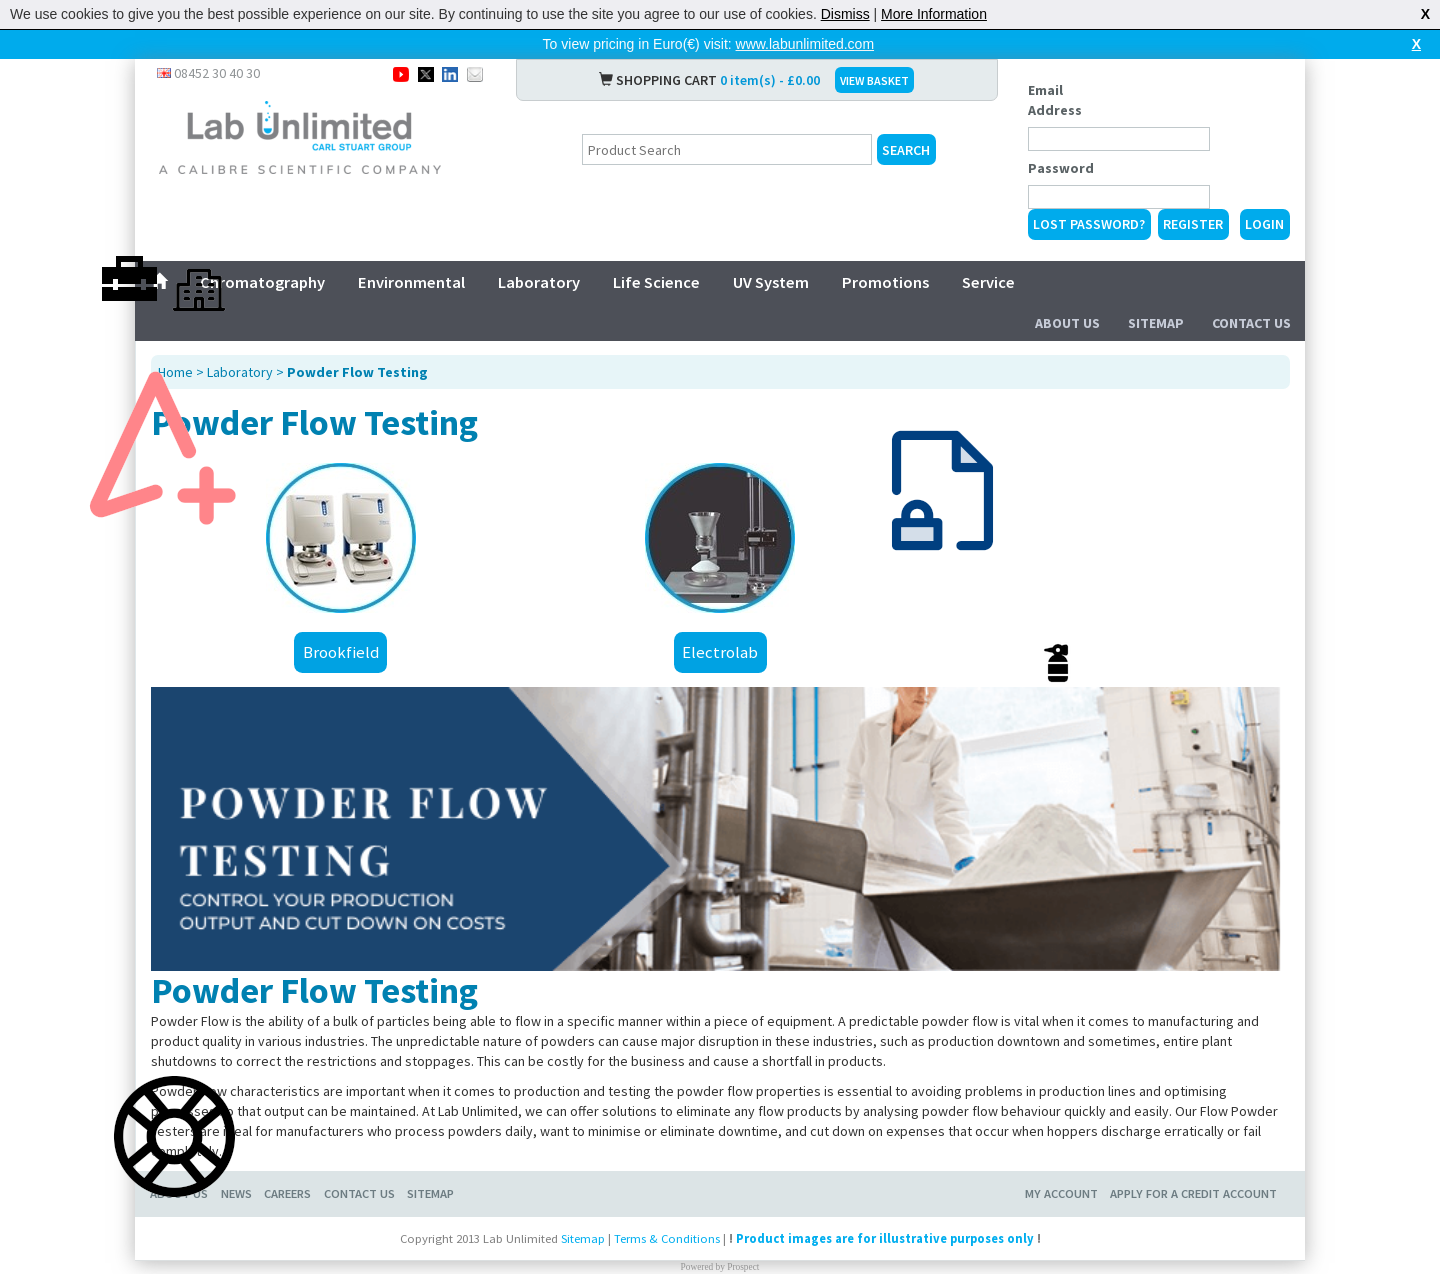 This screenshot has width=1440, height=1274. What do you see at coordinates (199, 290) in the screenshot?
I see `view apartment or residential listings` at bounding box center [199, 290].